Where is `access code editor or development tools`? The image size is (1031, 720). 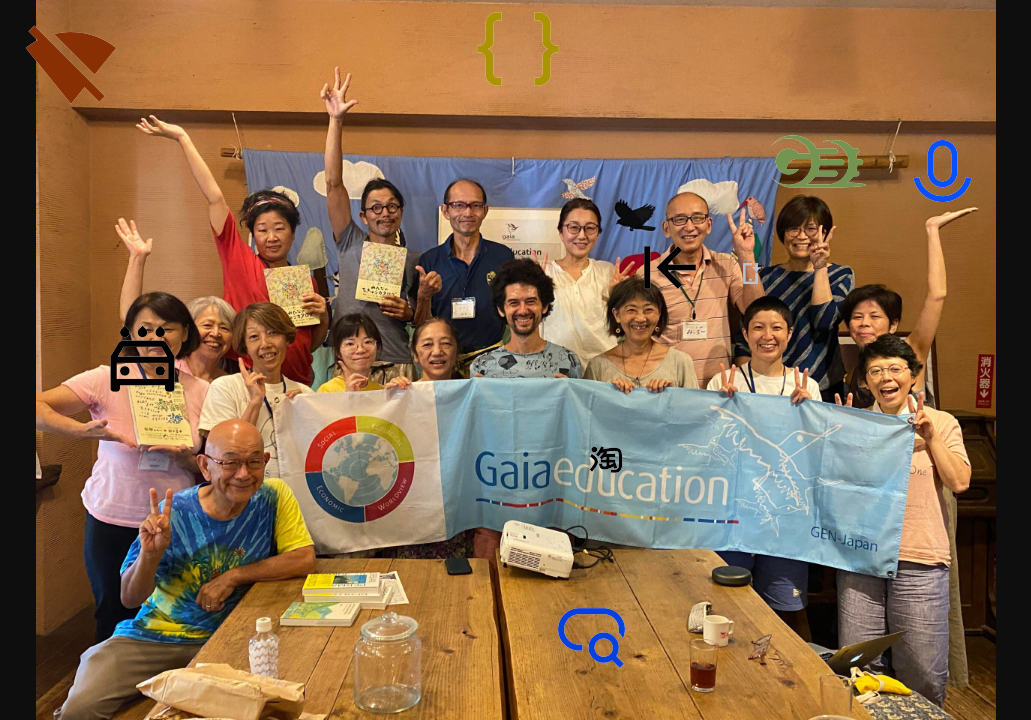
access code editor or development tools is located at coordinates (518, 49).